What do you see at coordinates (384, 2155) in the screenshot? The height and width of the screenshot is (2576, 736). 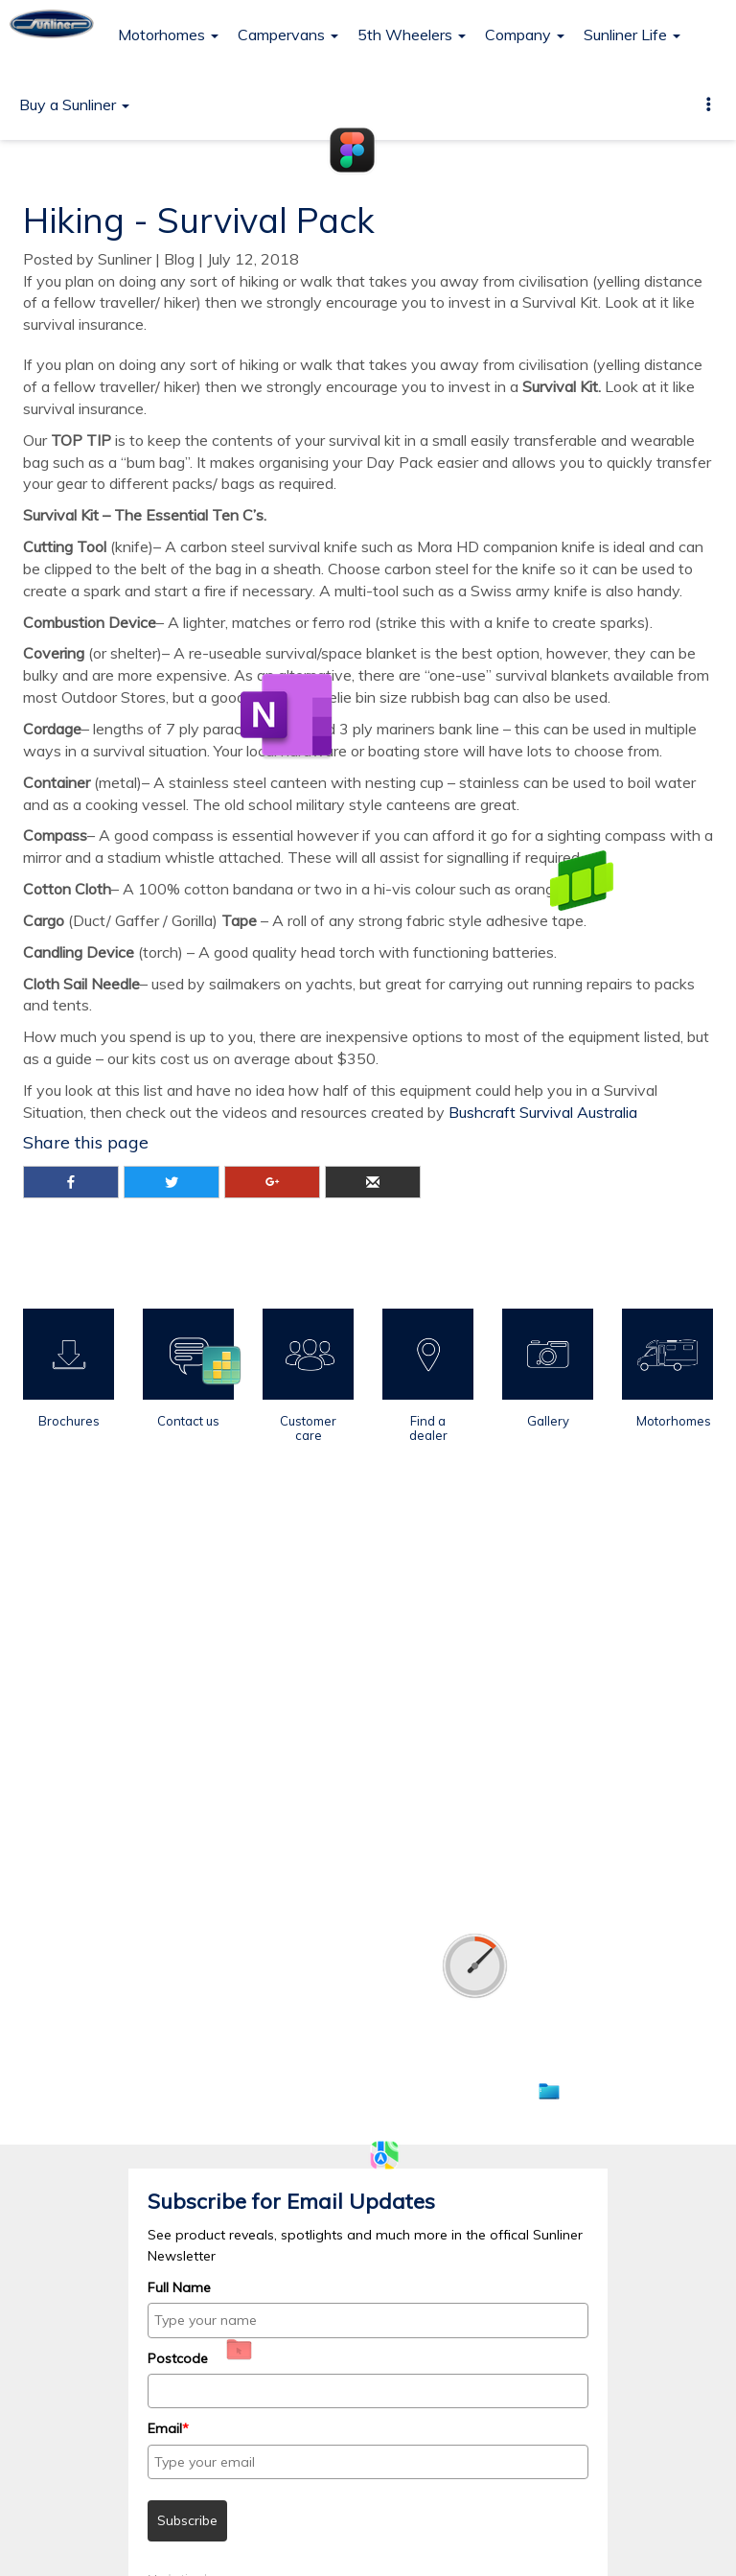 I see `open apple maps` at bounding box center [384, 2155].